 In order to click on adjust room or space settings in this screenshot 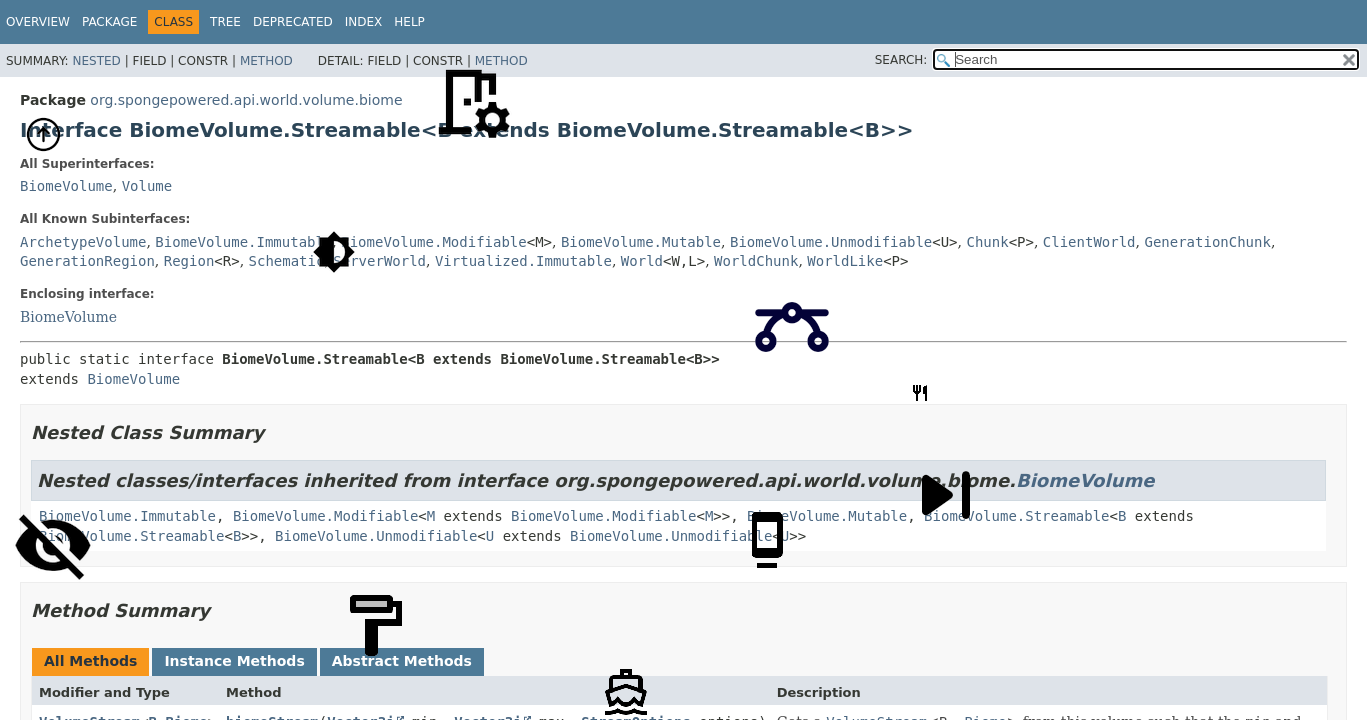, I will do `click(471, 102)`.